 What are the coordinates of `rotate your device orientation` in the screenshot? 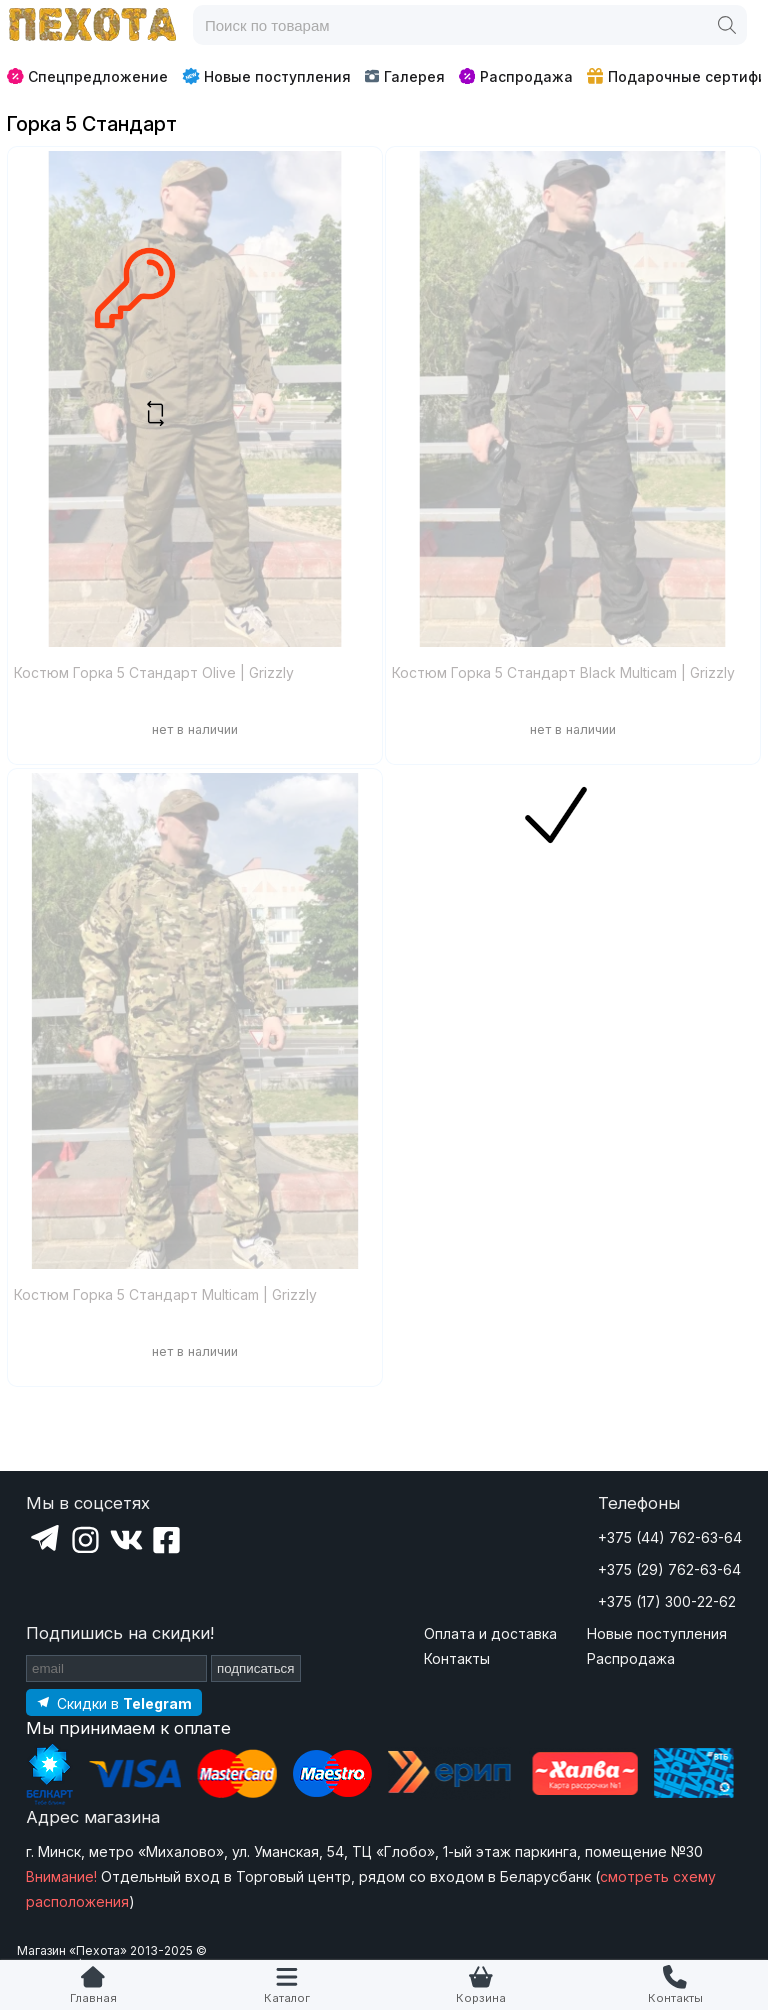 It's located at (155, 413).